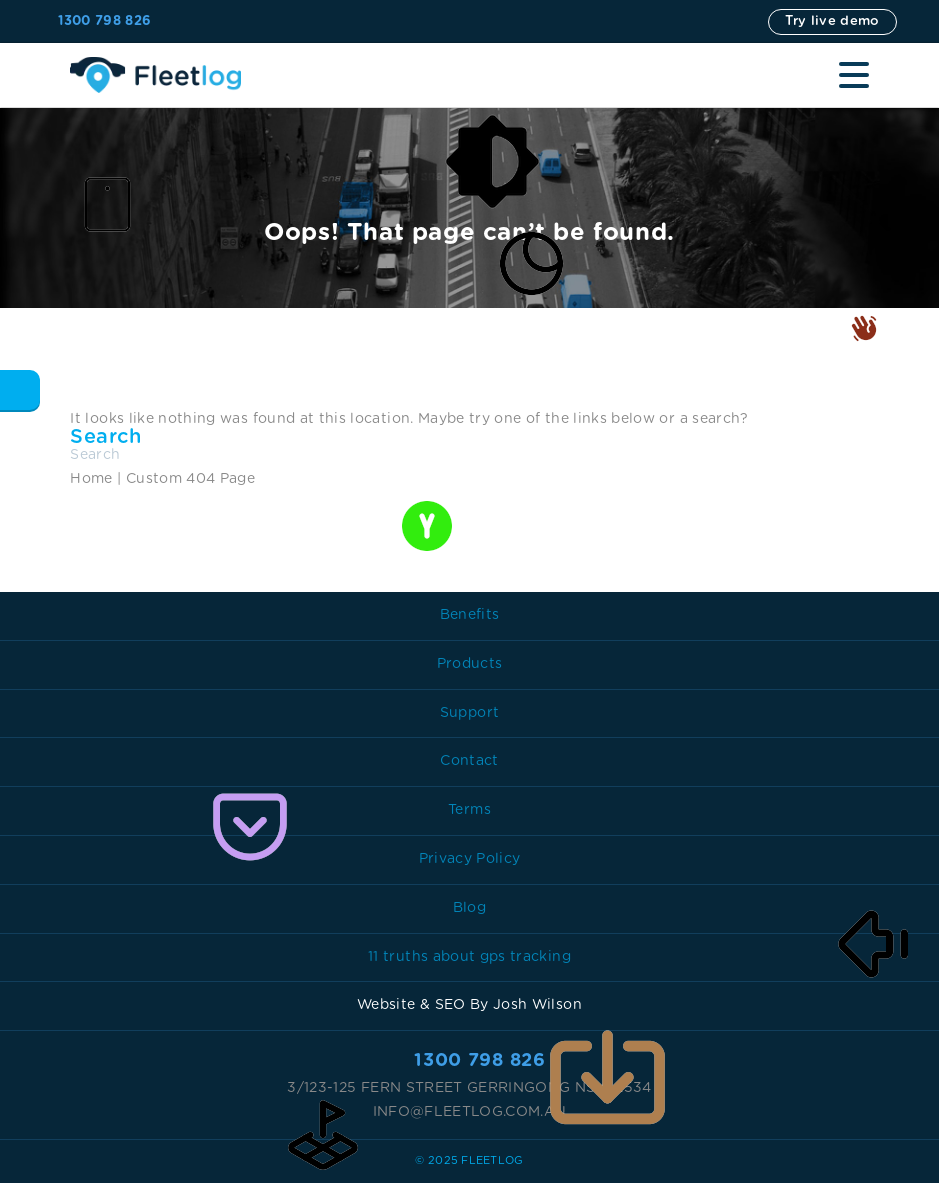 This screenshot has height=1183, width=939. Describe the element at coordinates (875, 944) in the screenshot. I see `go back to the beginning` at that location.